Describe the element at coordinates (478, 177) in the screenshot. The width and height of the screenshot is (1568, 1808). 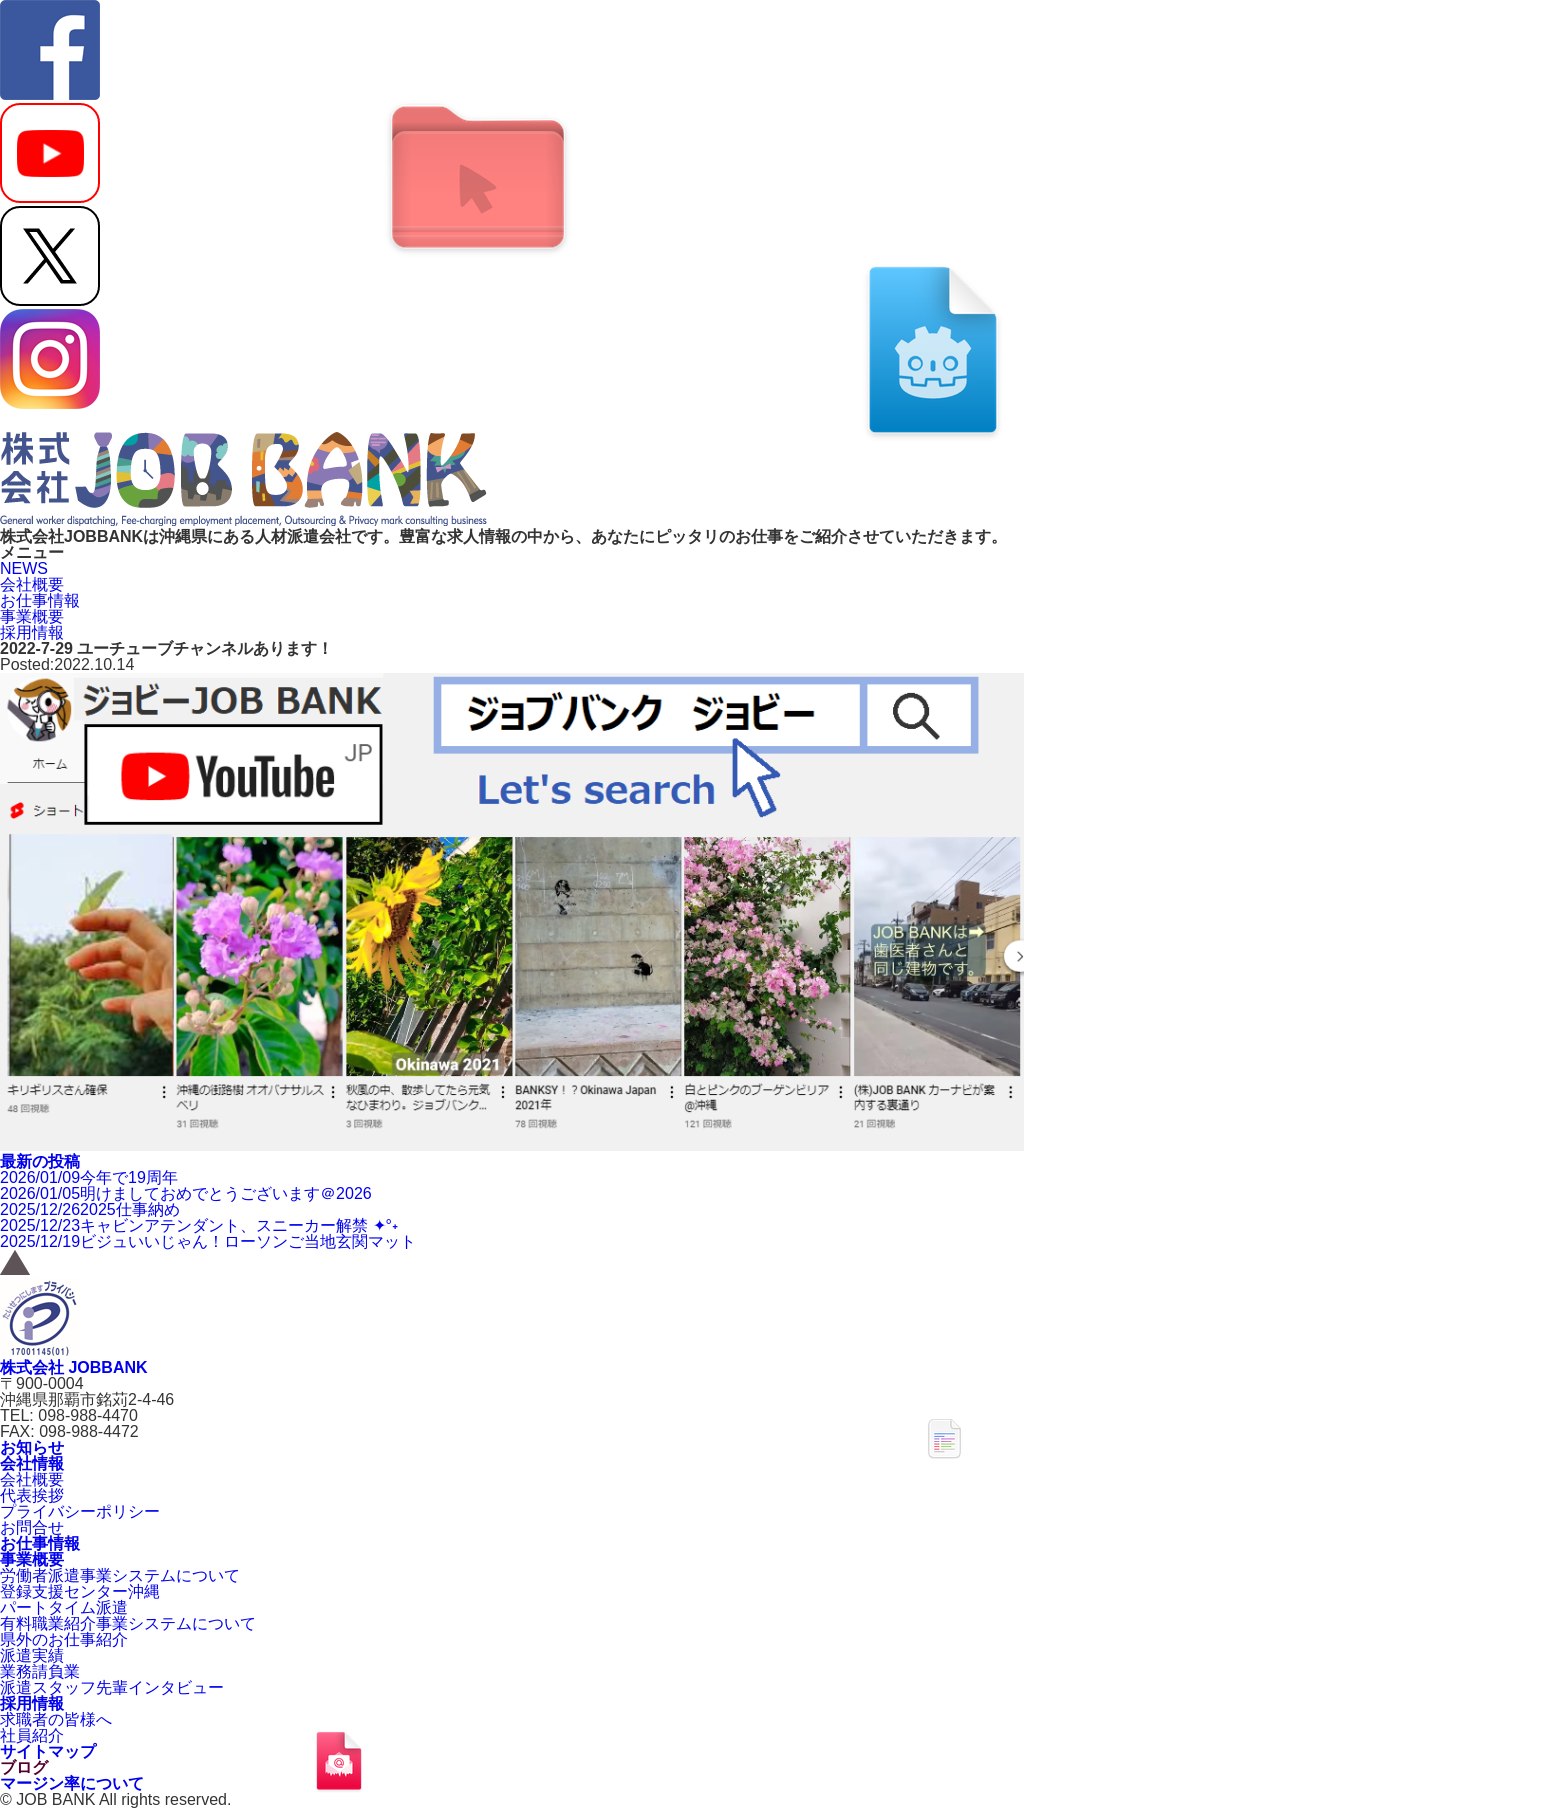
I see `open krusader file manager with root privileges` at that location.